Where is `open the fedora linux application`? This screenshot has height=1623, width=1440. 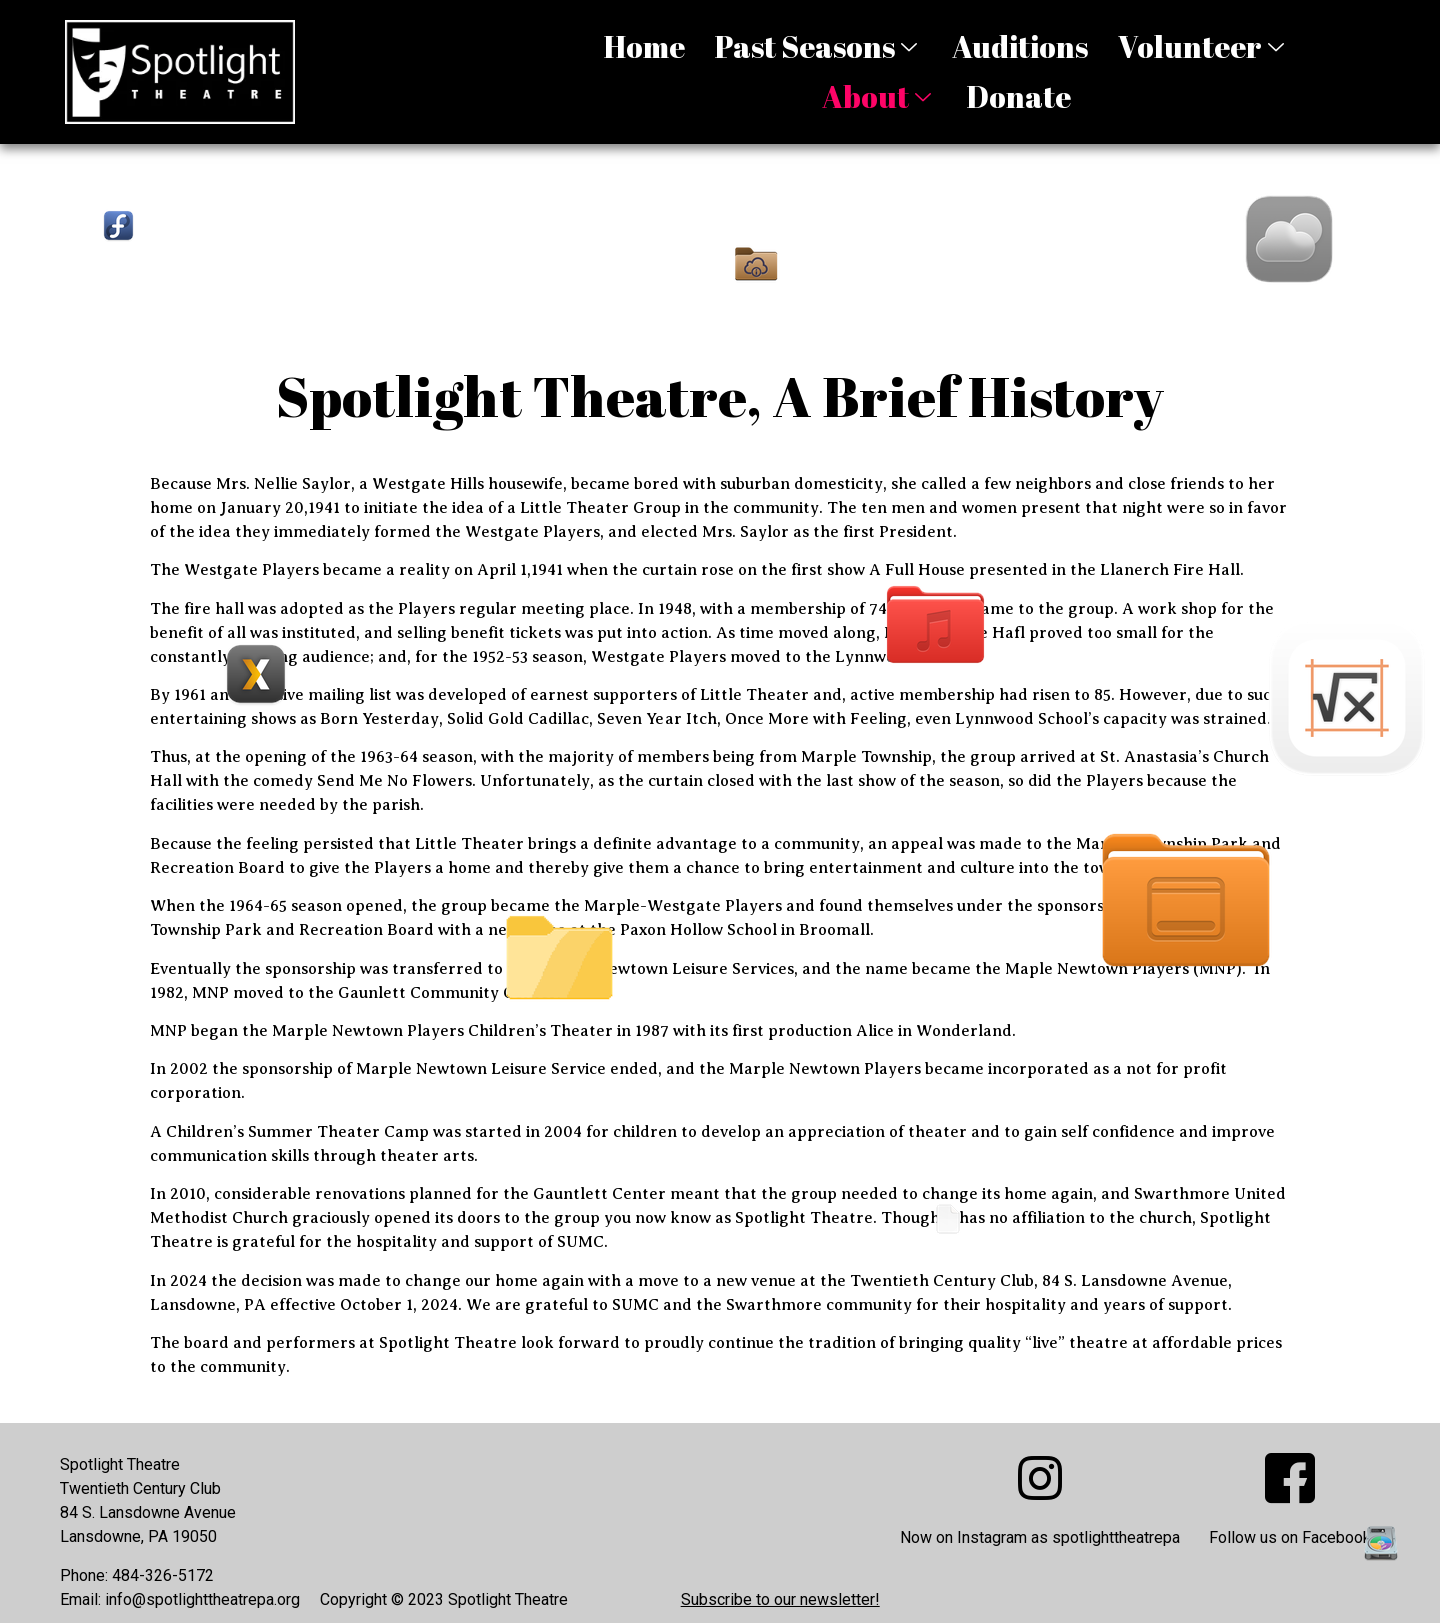 open the fedora linux application is located at coordinates (118, 225).